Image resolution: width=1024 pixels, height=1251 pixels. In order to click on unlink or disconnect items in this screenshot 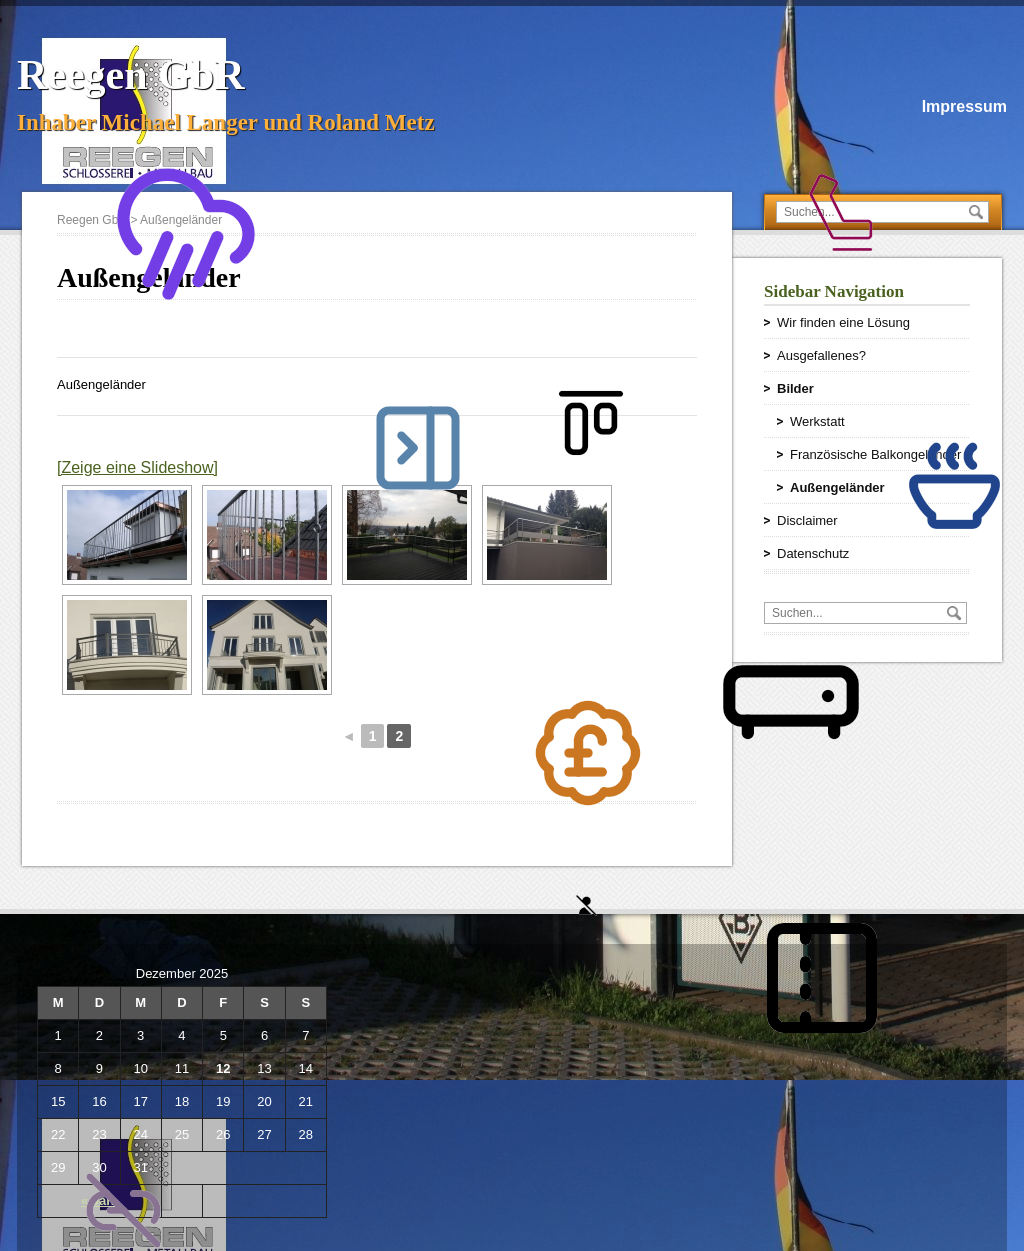, I will do `click(123, 1210)`.